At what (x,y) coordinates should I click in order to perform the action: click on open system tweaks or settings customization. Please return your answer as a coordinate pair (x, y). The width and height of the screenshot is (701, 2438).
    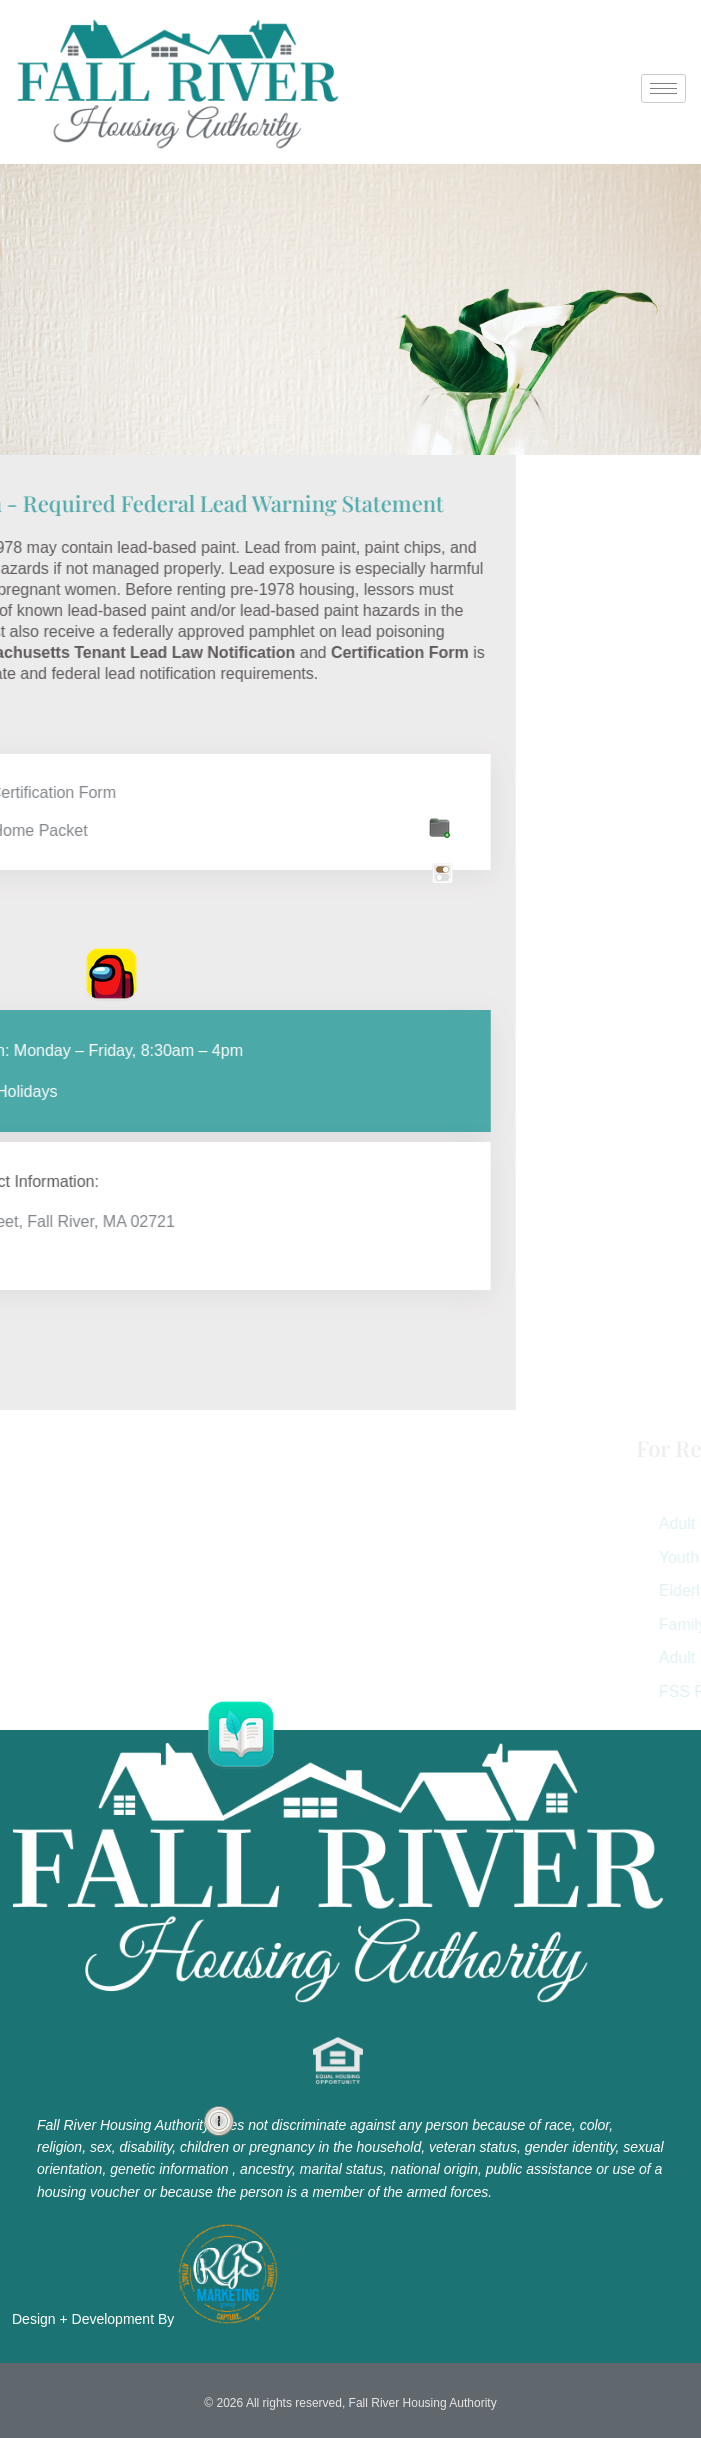
    Looking at the image, I should click on (442, 873).